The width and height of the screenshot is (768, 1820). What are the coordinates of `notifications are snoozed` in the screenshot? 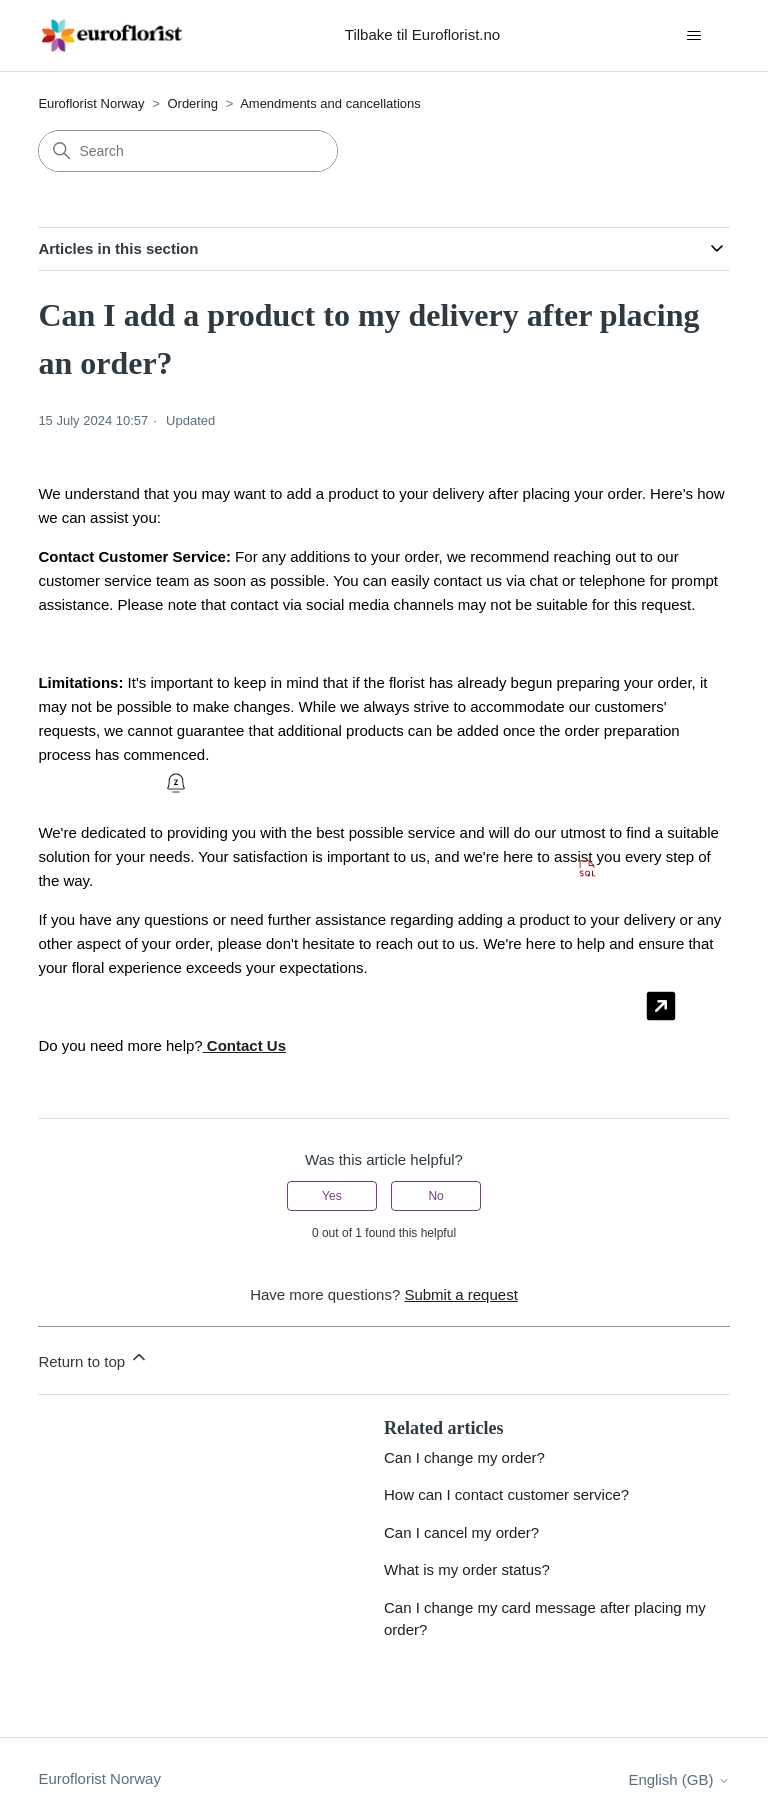 It's located at (176, 783).